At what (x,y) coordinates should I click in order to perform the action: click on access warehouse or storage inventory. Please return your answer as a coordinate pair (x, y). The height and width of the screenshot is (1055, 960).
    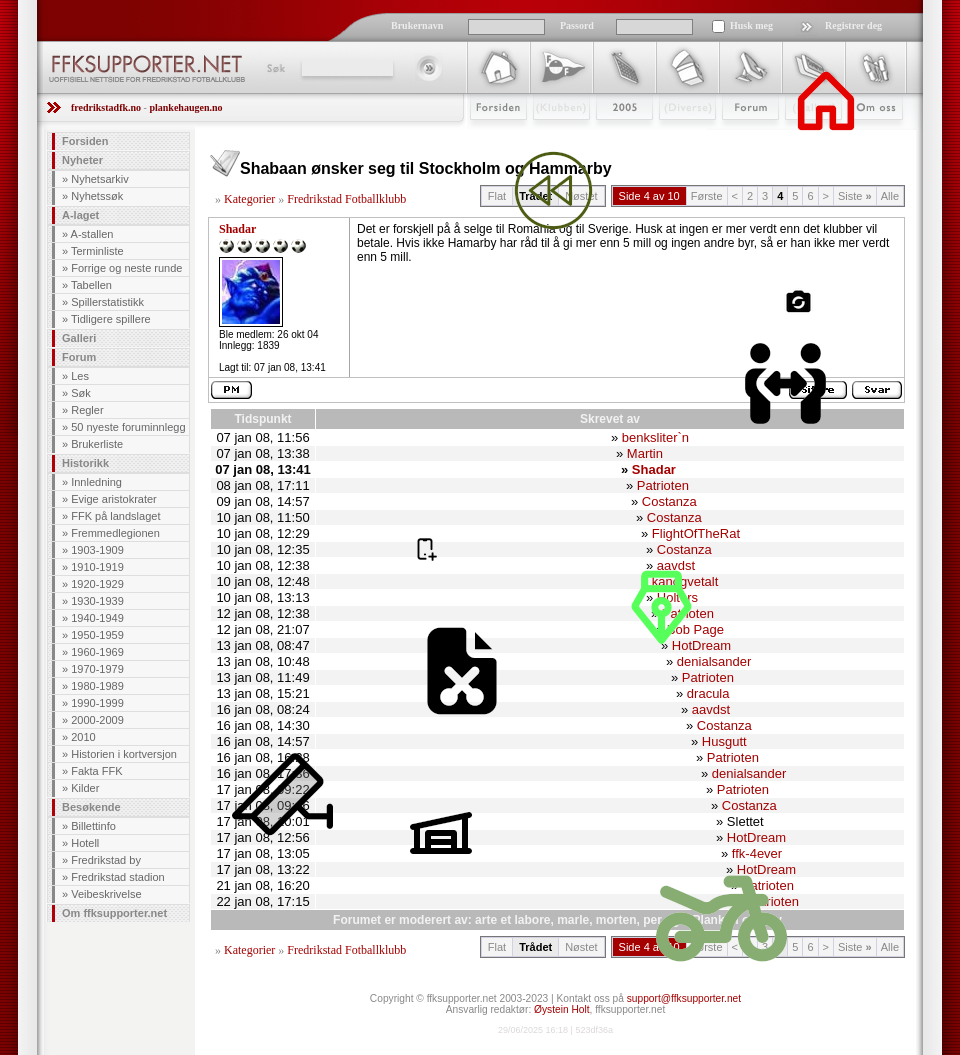
    Looking at the image, I should click on (441, 835).